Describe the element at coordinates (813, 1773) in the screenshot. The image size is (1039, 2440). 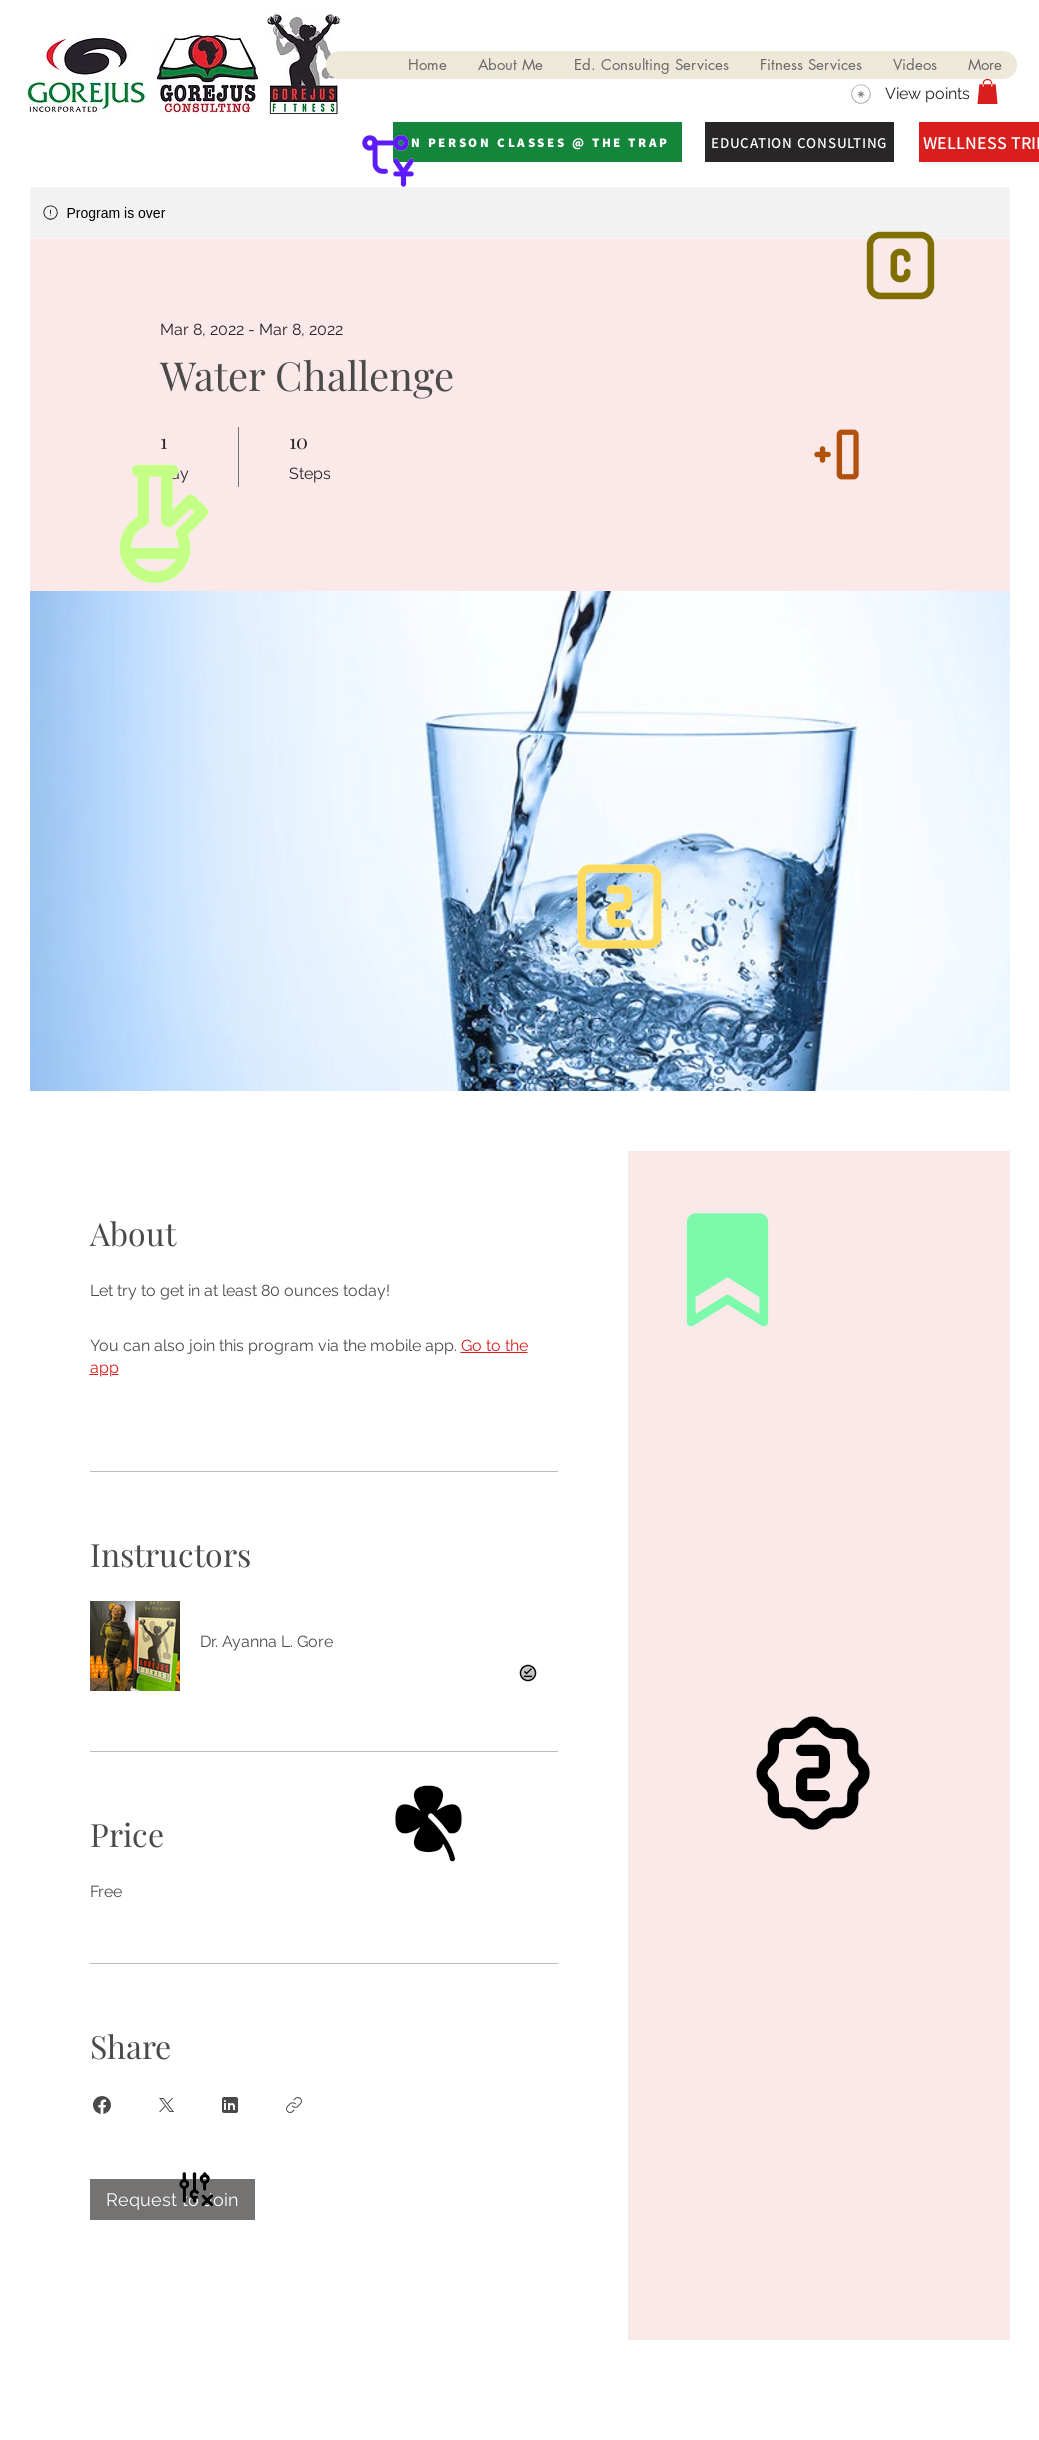
I see `indicates second place or runner-up status` at that location.